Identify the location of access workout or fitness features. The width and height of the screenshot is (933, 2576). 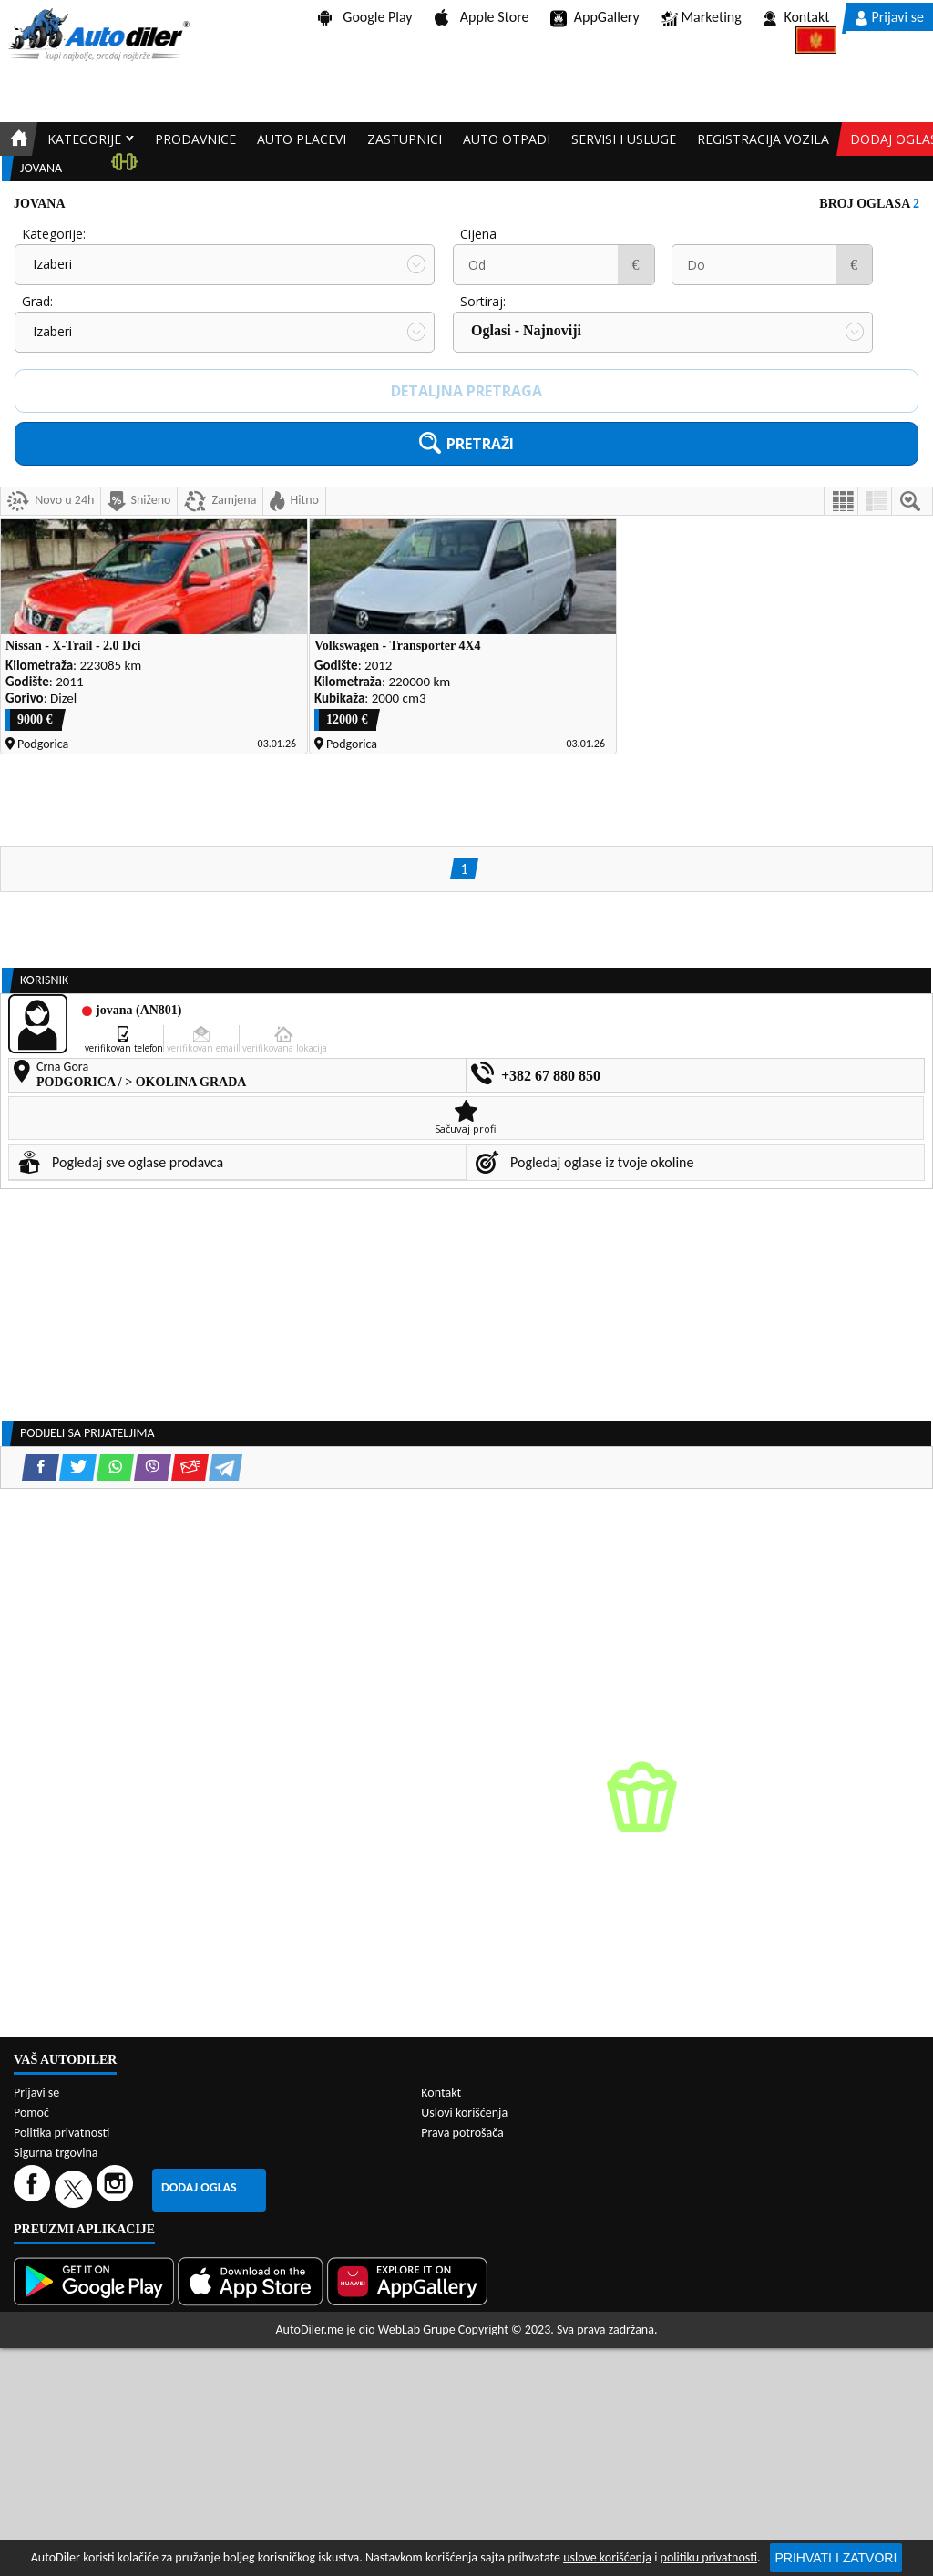
(124, 161).